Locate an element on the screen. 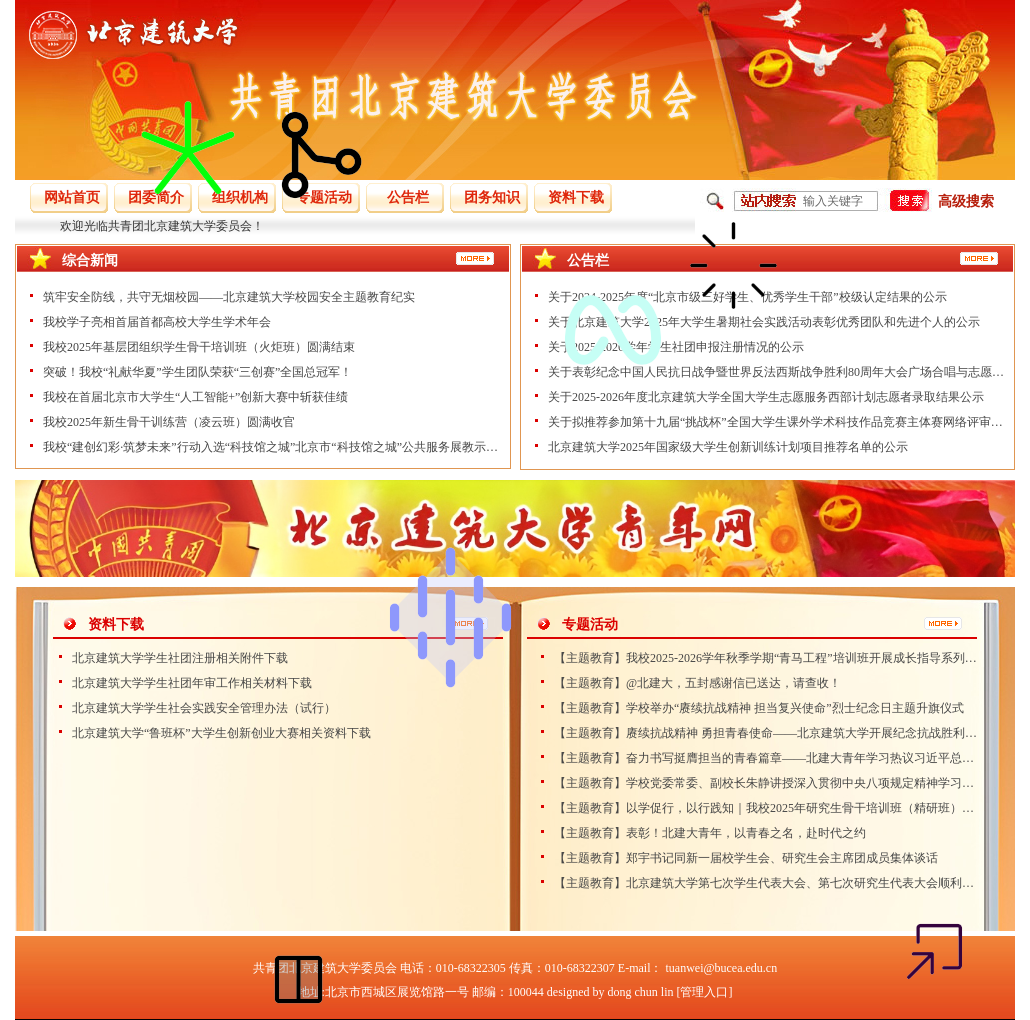  merge branches in version control is located at coordinates (315, 155).